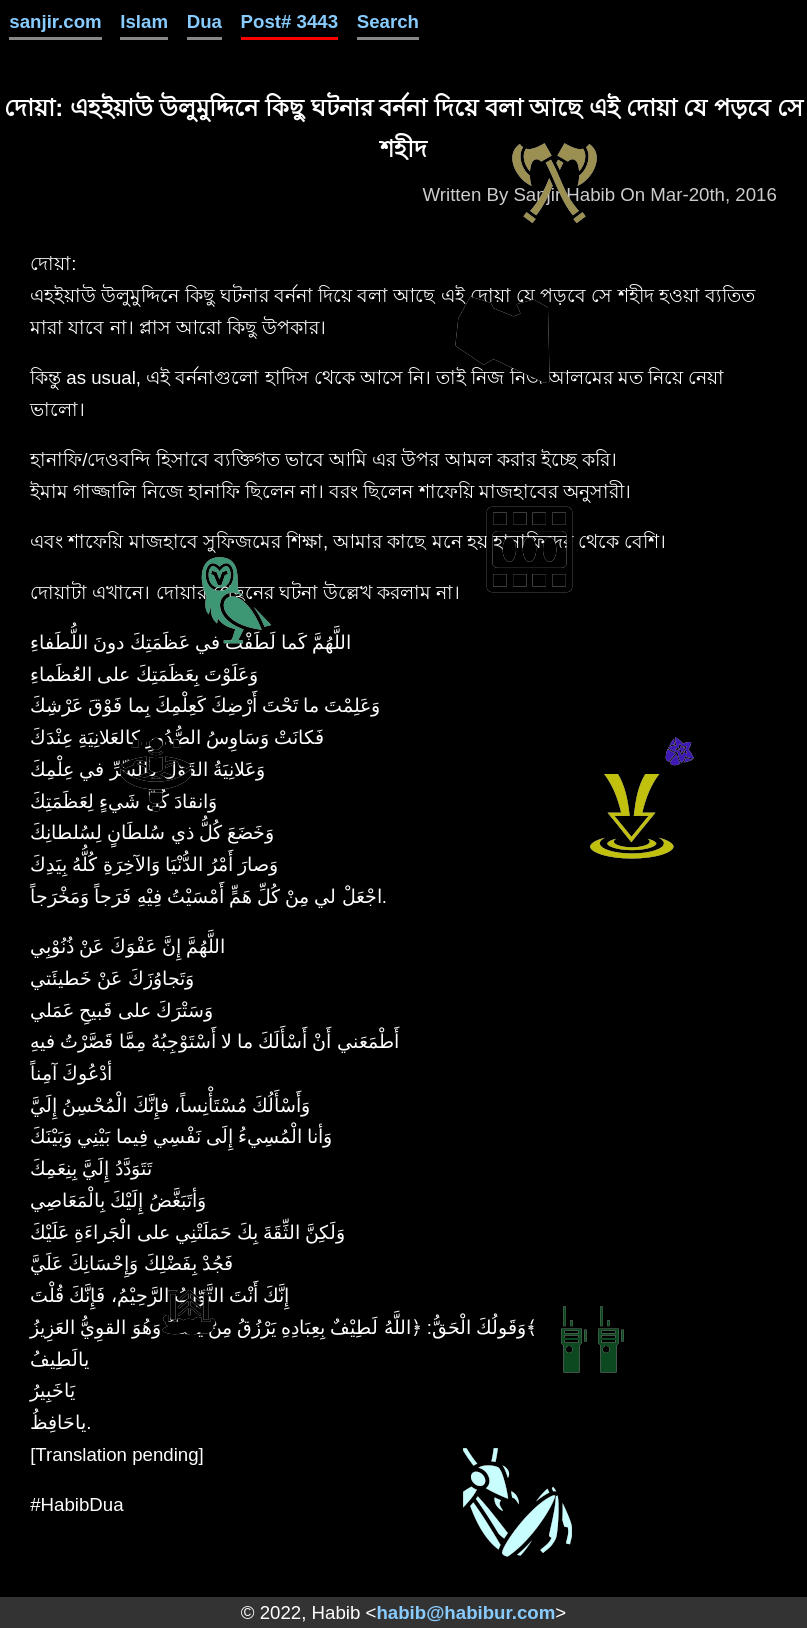 This screenshot has height=1628, width=807. What do you see at coordinates (236, 599) in the screenshot?
I see `represents a barn owl character or creature in a game` at bounding box center [236, 599].